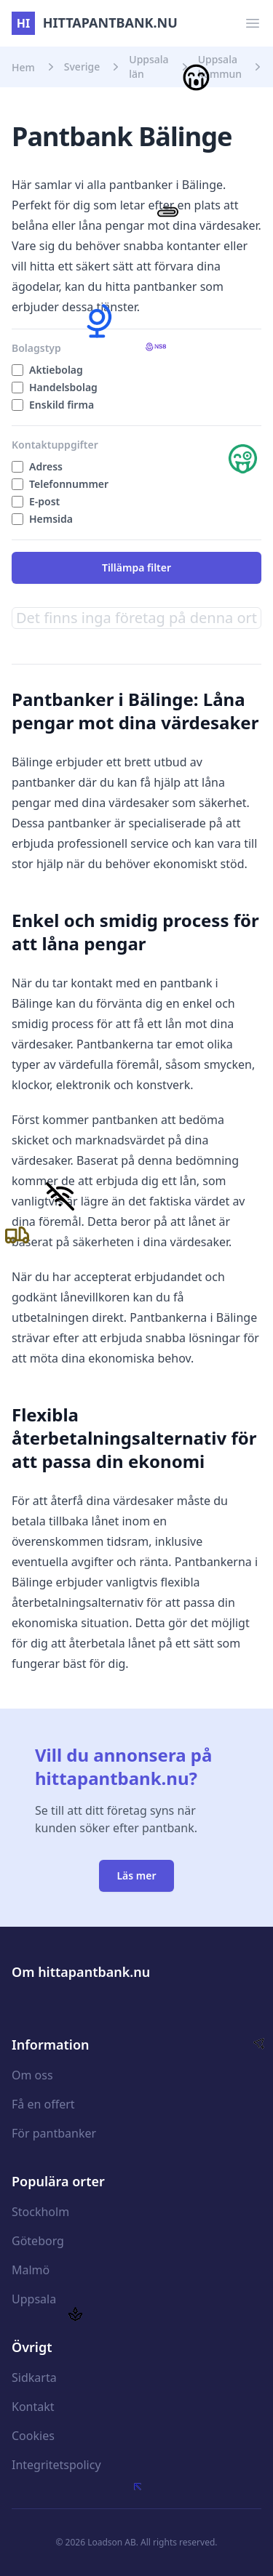 Image resolution: width=273 pixels, height=2576 pixels. Describe the element at coordinates (75, 2314) in the screenshot. I see `access spa or wellness features` at that location.